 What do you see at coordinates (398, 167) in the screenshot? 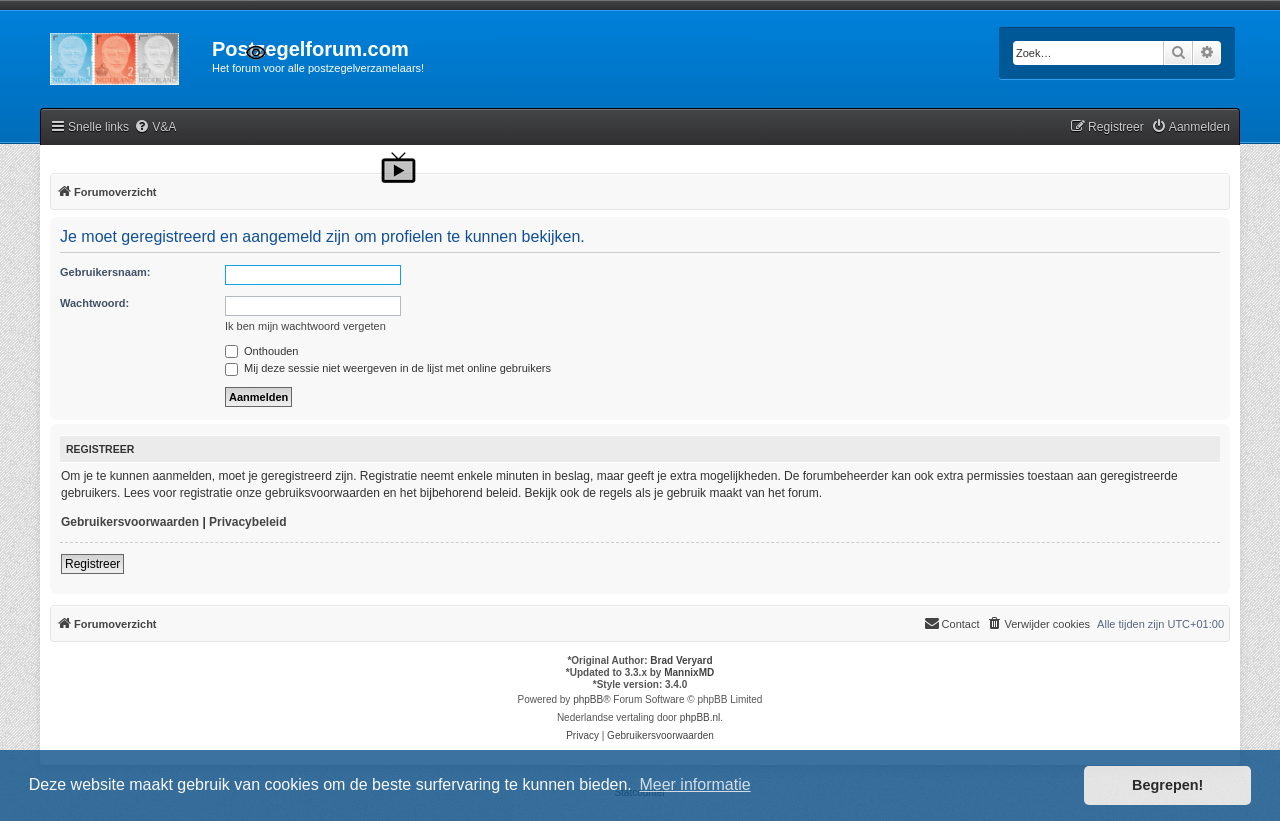
I see `watch live television or streaming content` at bounding box center [398, 167].